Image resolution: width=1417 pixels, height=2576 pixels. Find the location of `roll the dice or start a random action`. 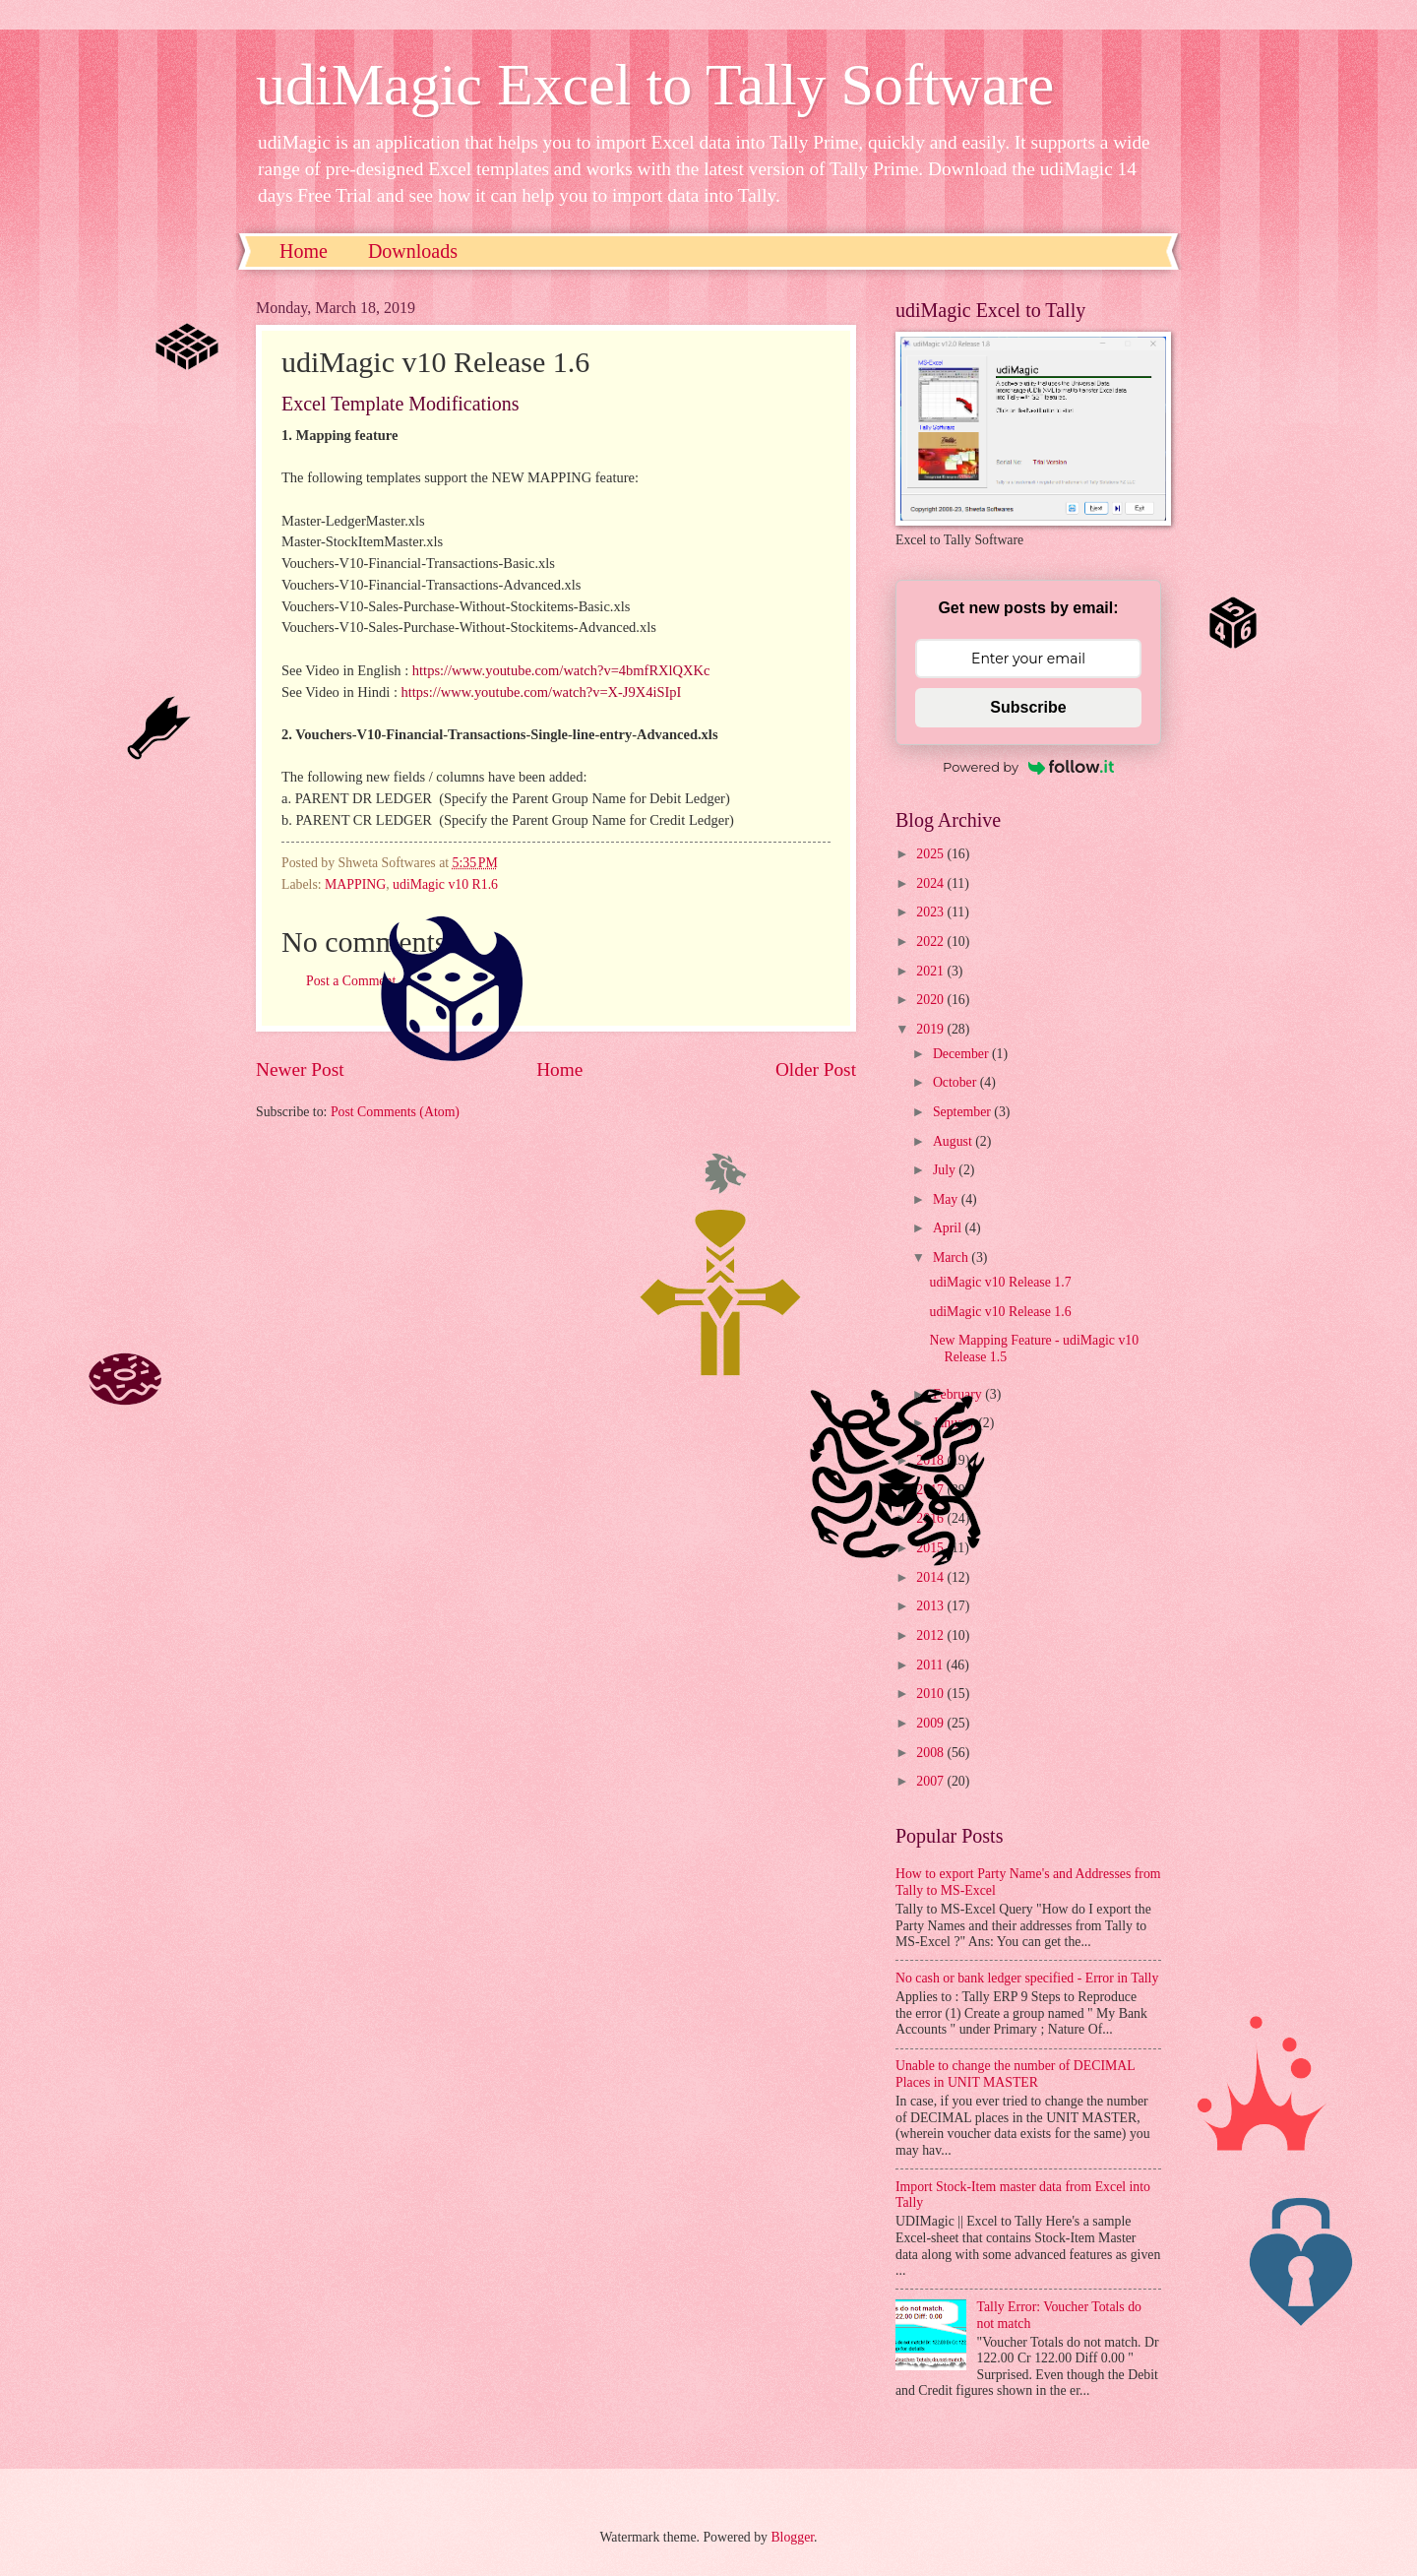

roll the dice or start a random action is located at coordinates (1233, 623).